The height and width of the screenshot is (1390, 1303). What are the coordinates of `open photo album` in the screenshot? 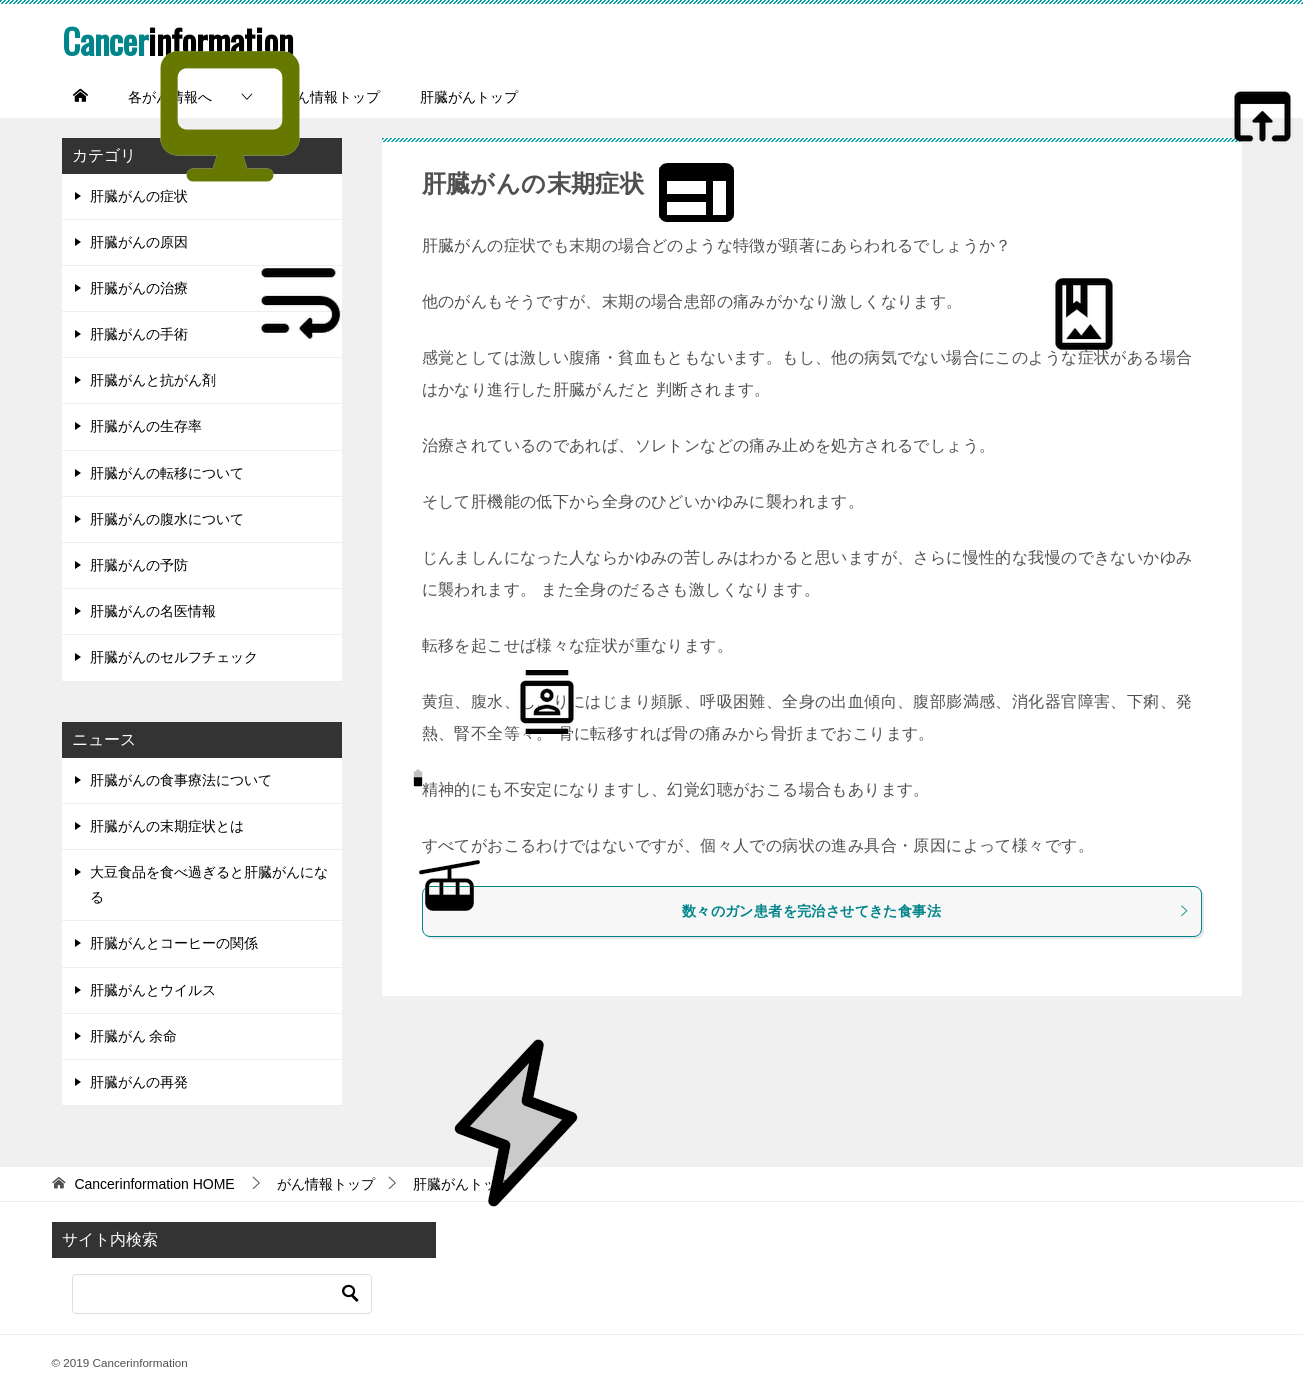 It's located at (1084, 314).